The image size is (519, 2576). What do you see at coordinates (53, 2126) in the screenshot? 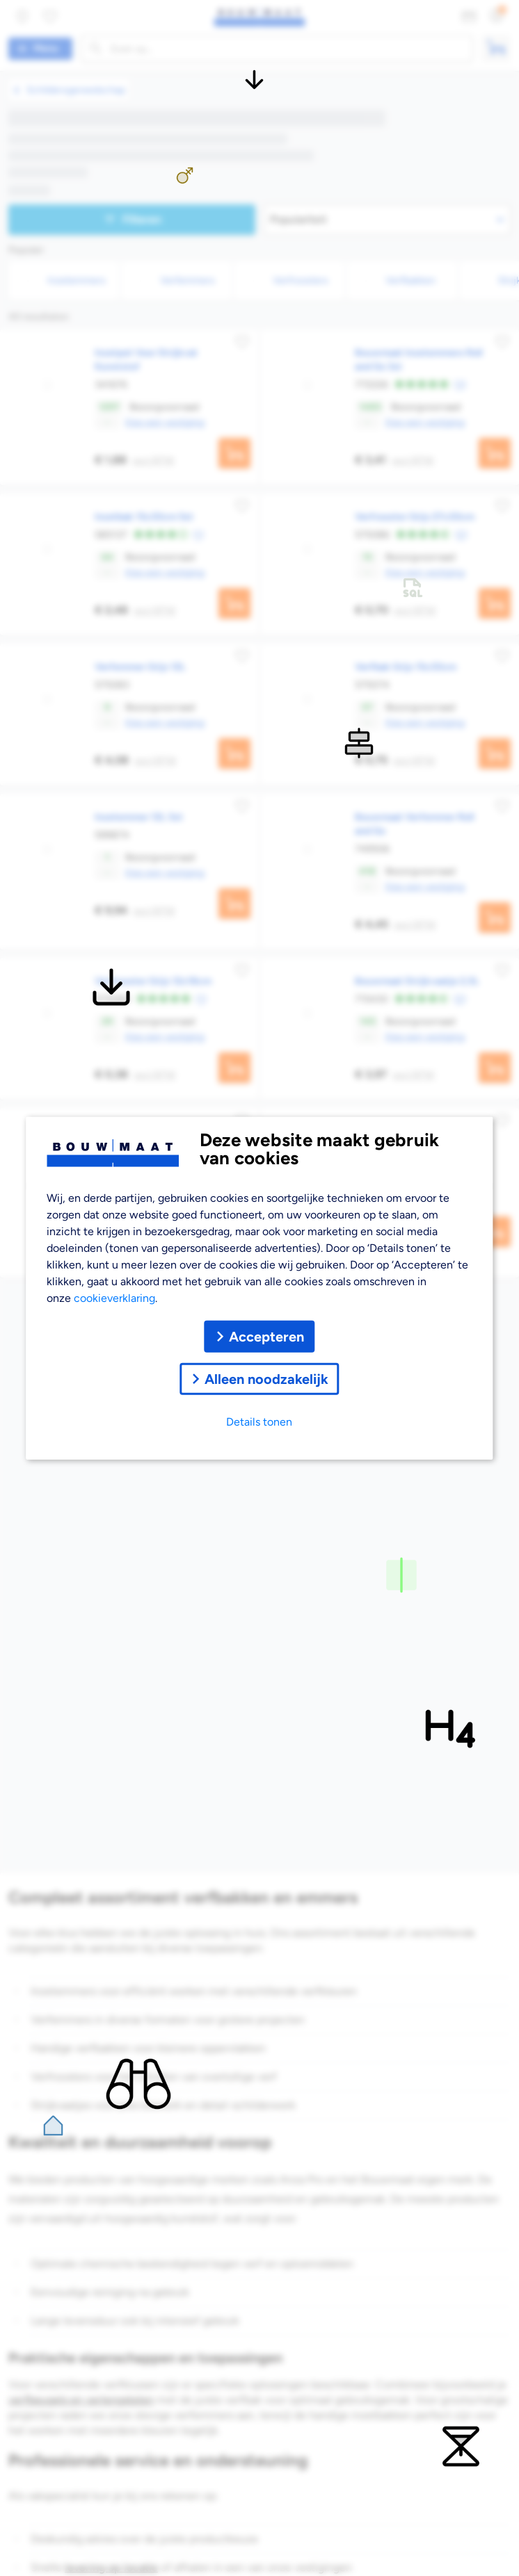
I see `go to home screen` at bounding box center [53, 2126].